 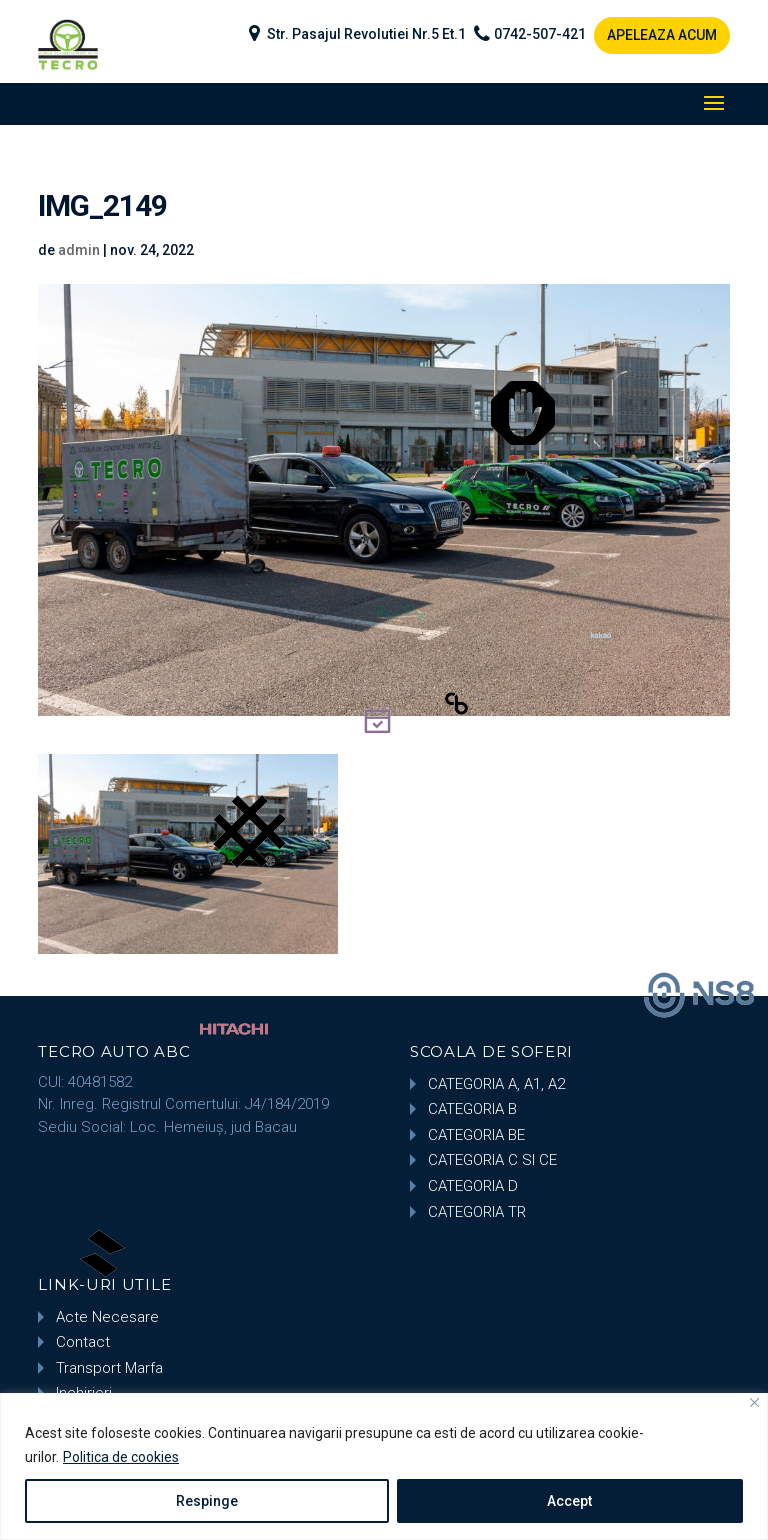 I want to click on nanostores library logo, so click(x=102, y=1253).